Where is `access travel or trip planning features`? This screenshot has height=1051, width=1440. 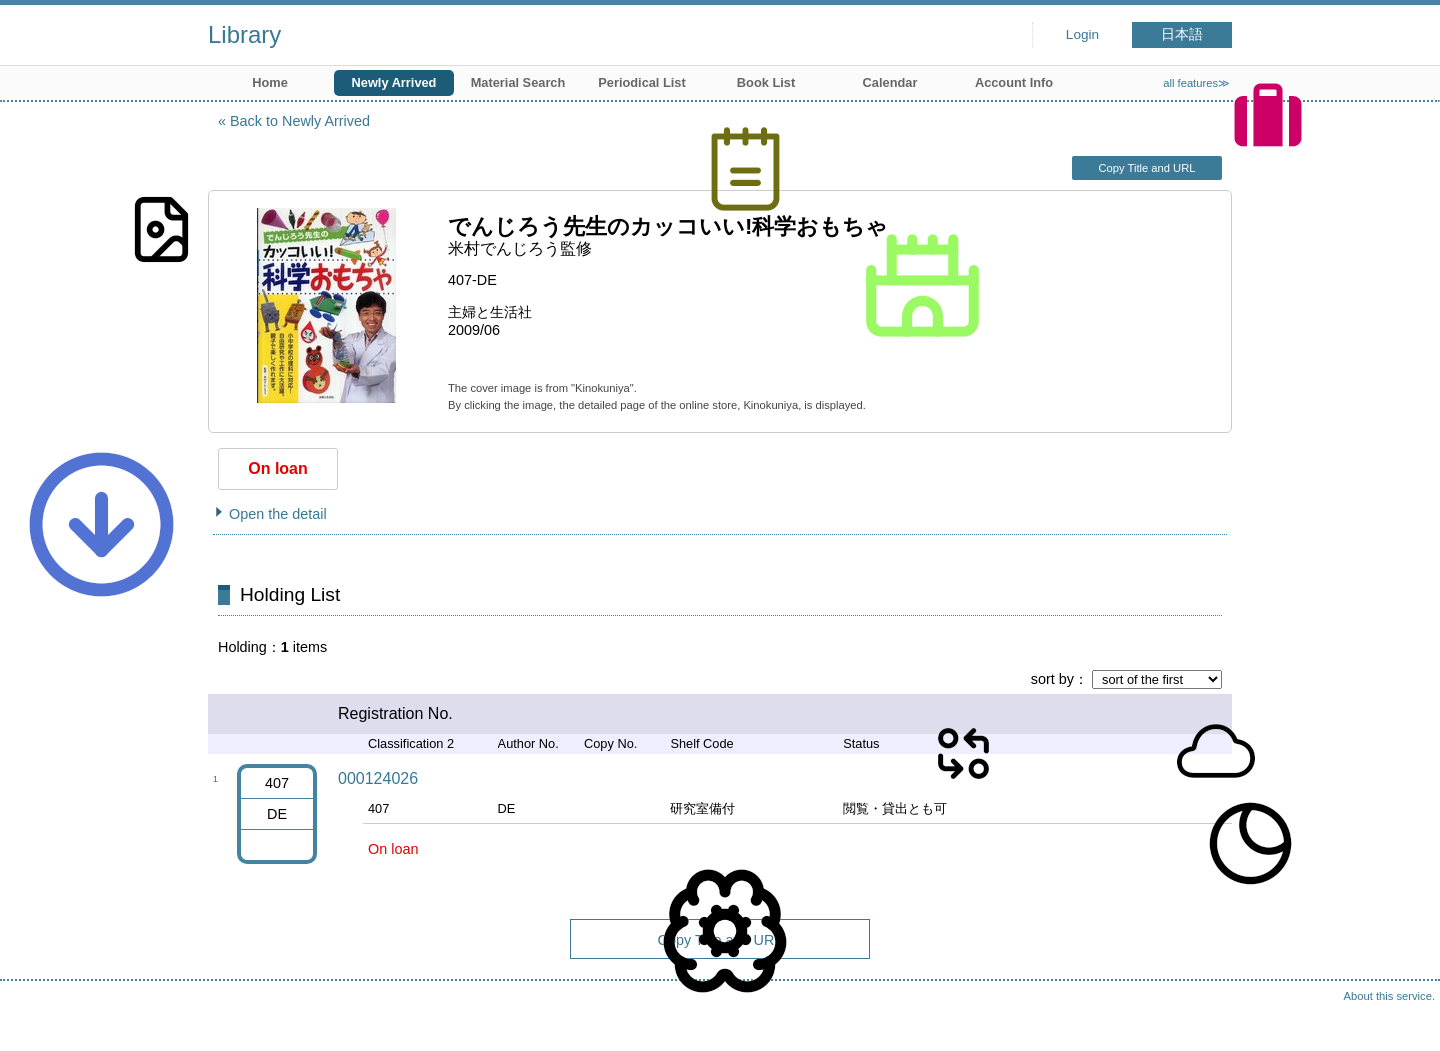 access travel or trip planning features is located at coordinates (1268, 117).